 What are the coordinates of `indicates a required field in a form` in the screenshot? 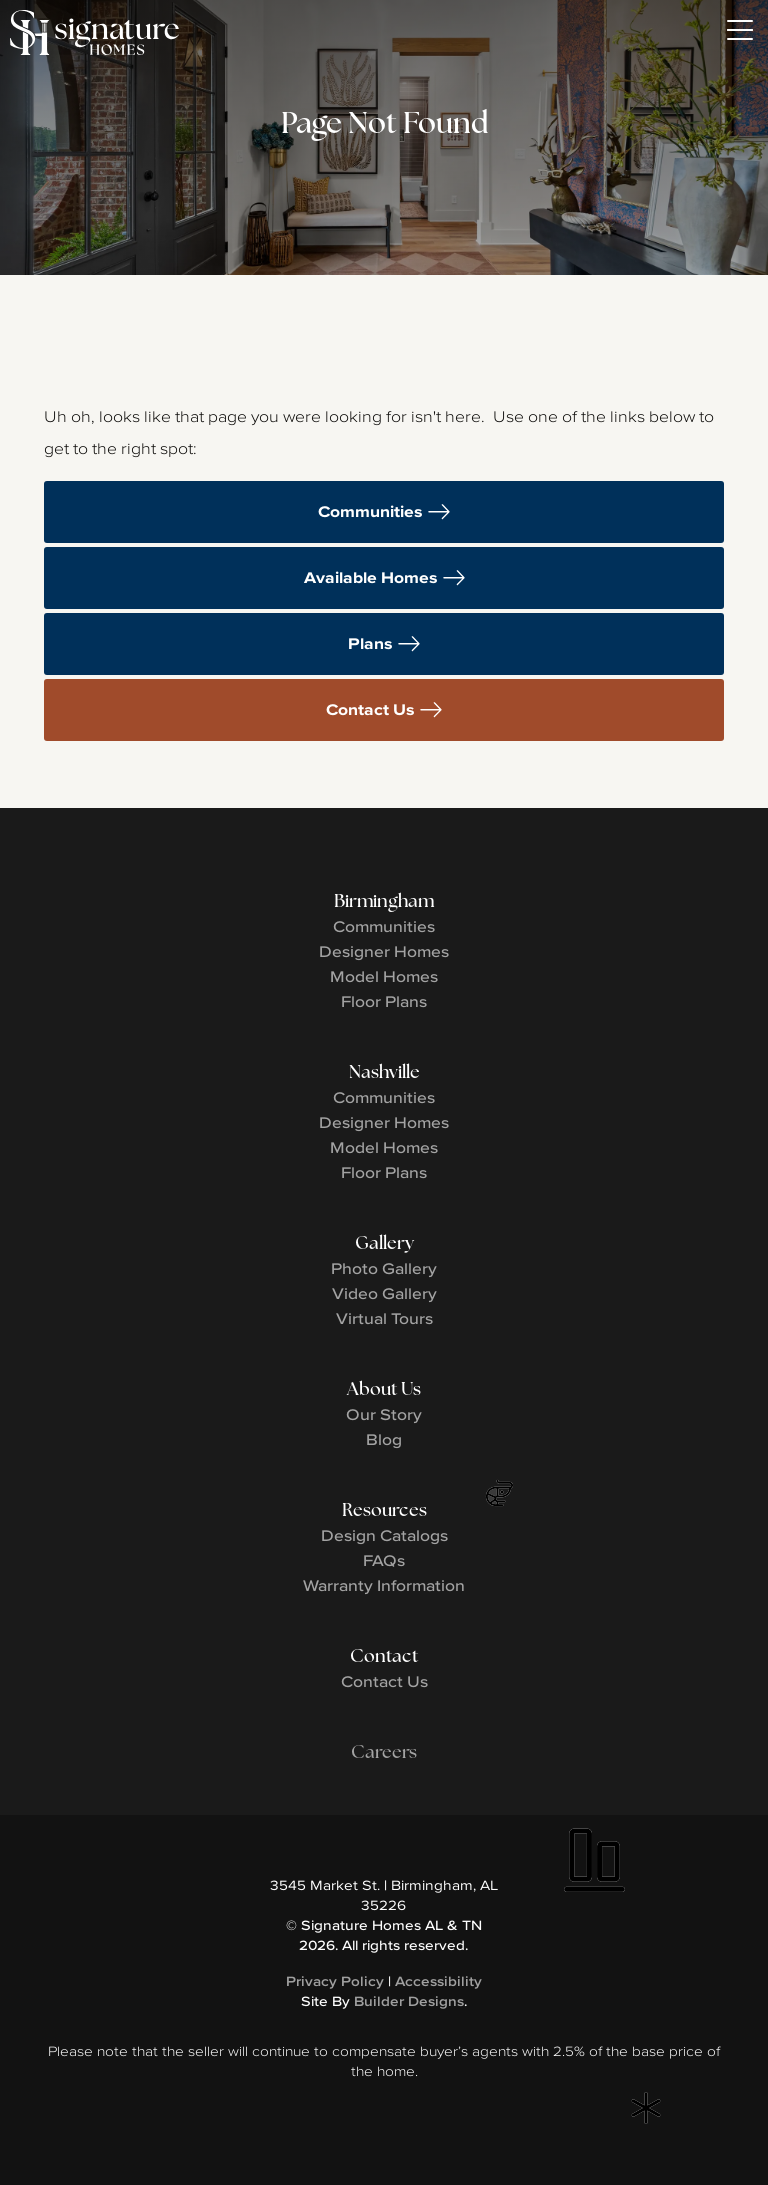 It's located at (646, 2108).